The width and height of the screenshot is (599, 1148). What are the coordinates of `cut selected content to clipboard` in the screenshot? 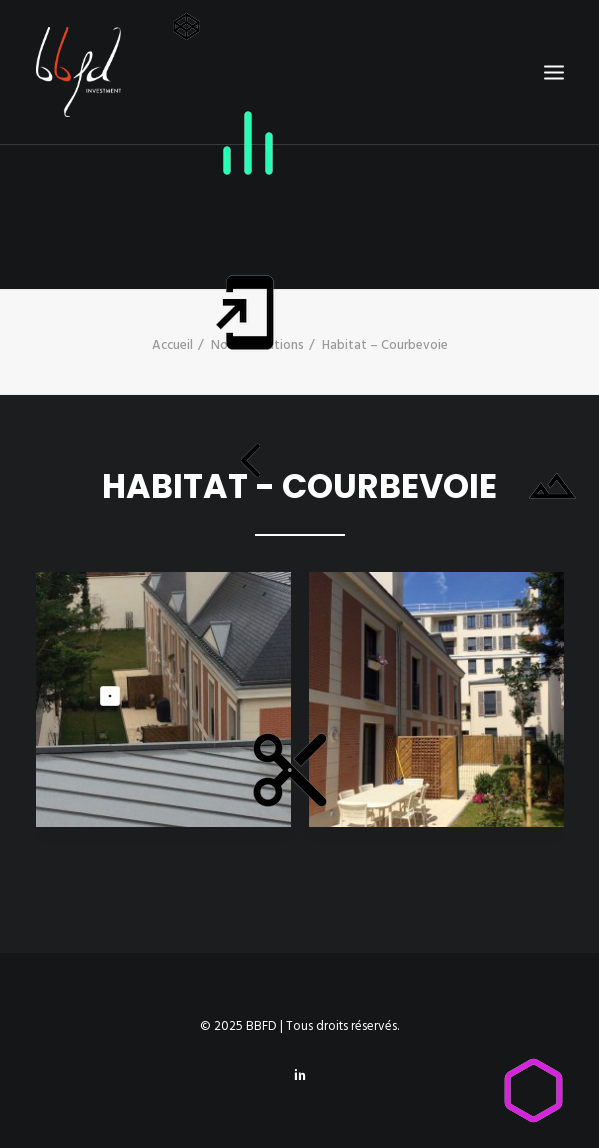 It's located at (290, 770).